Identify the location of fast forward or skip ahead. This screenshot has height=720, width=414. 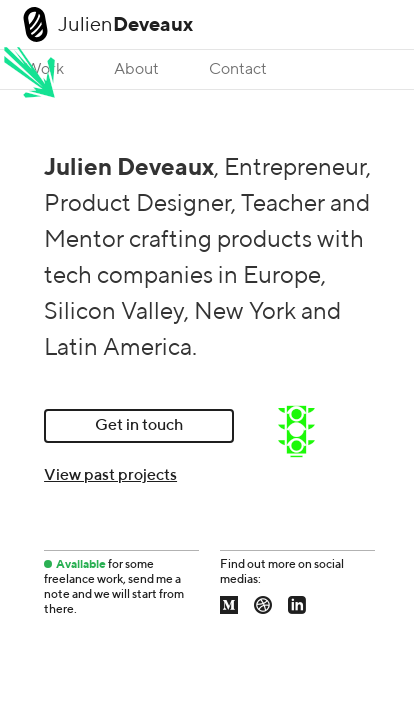
(29, 72).